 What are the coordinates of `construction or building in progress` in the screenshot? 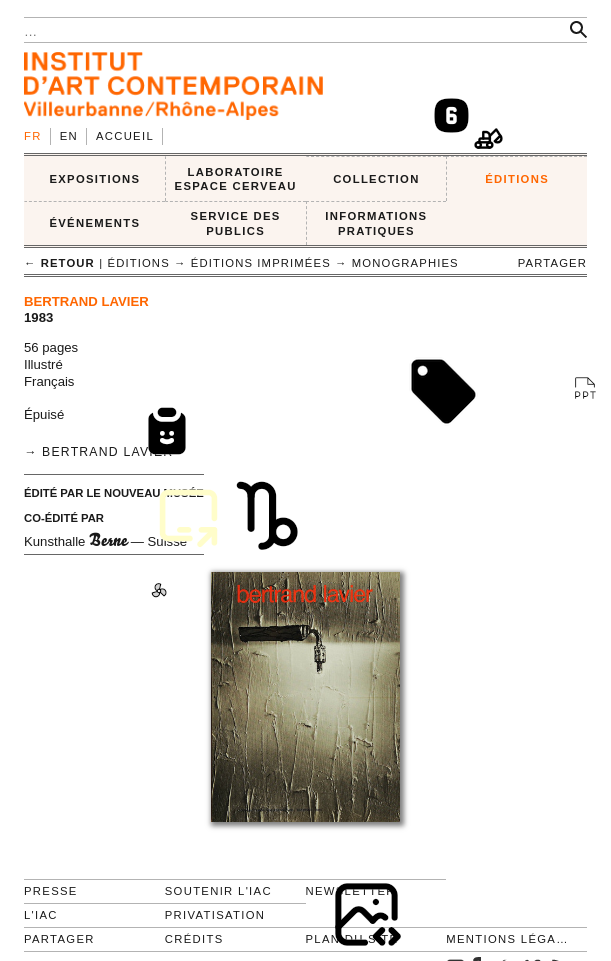 It's located at (488, 138).